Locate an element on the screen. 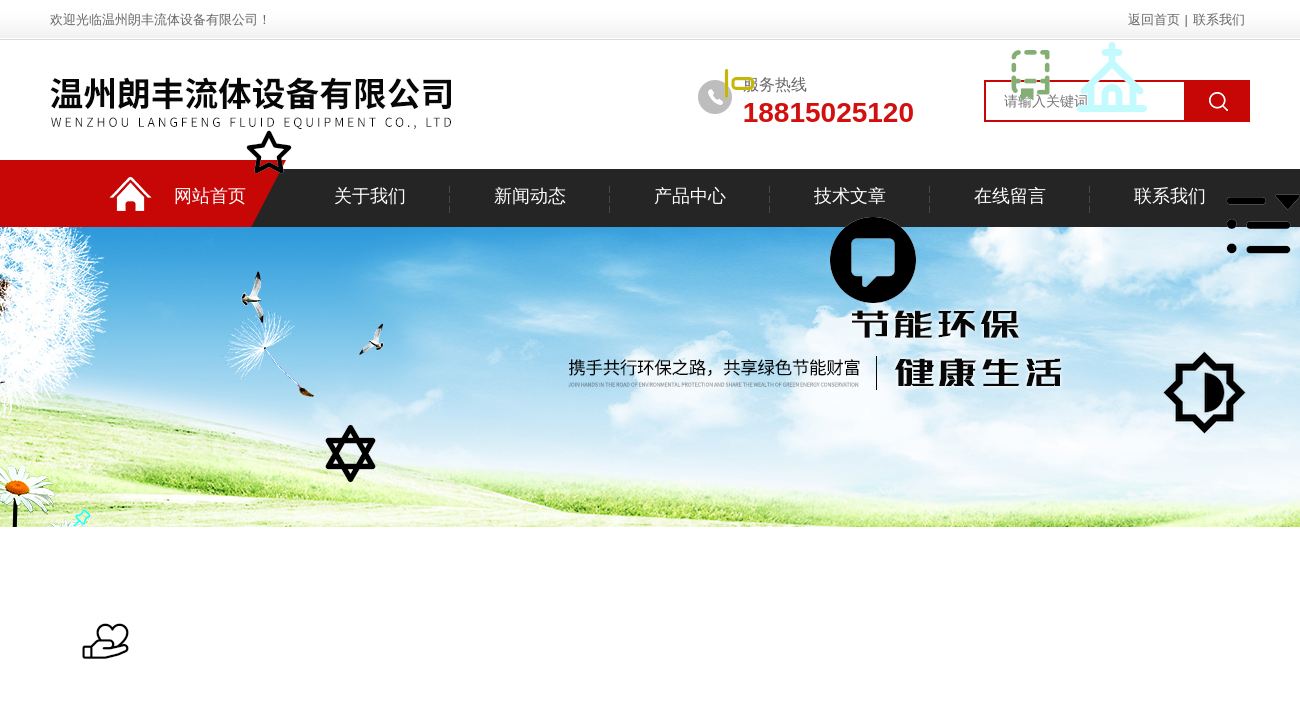 This screenshot has height=720, width=1300. donate or make a charitable contribution is located at coordinates (107, 642).